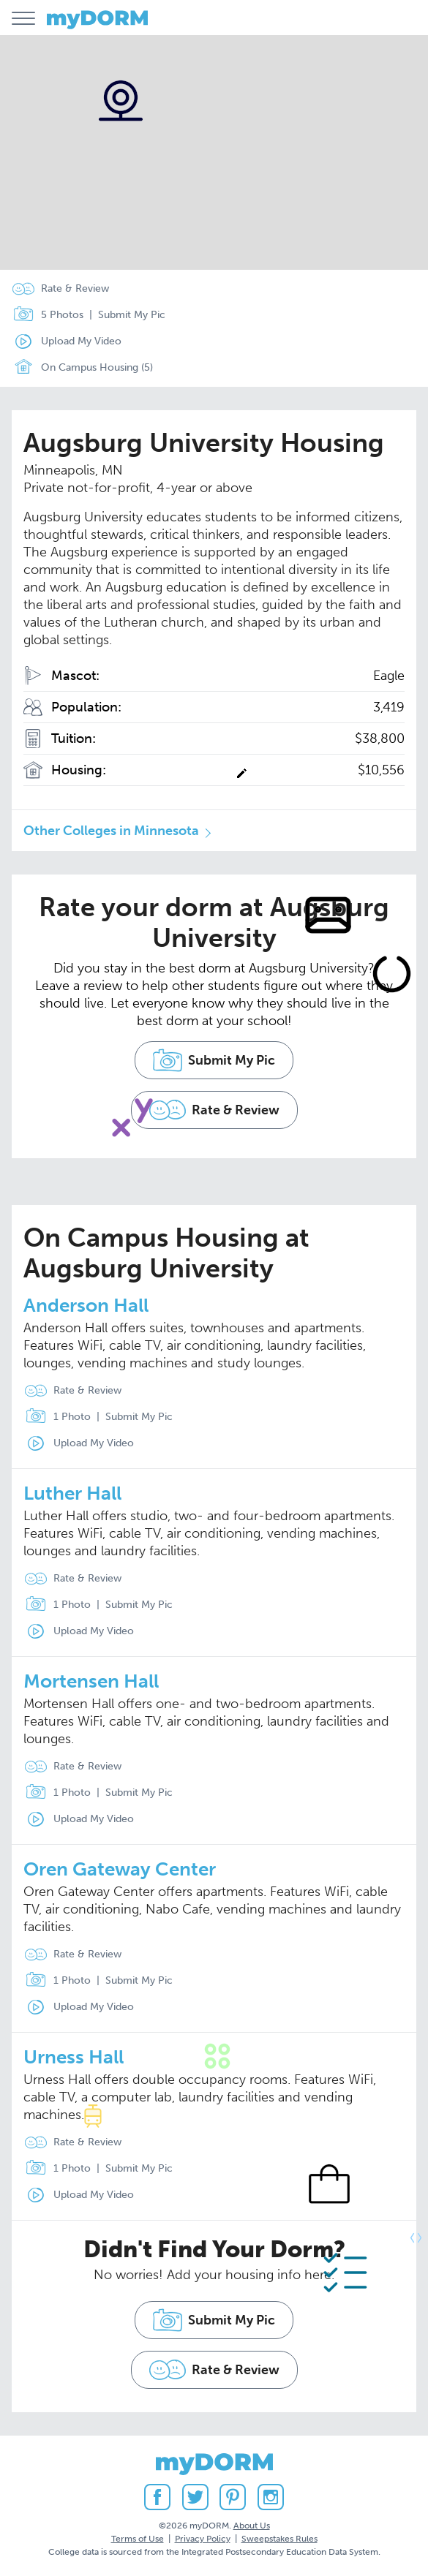 The image size is (428, 2576). What do you see at coordinates (329, 2186) in the screenshot?
I see `view your shopping bag` at bounding box center [329, 2186].